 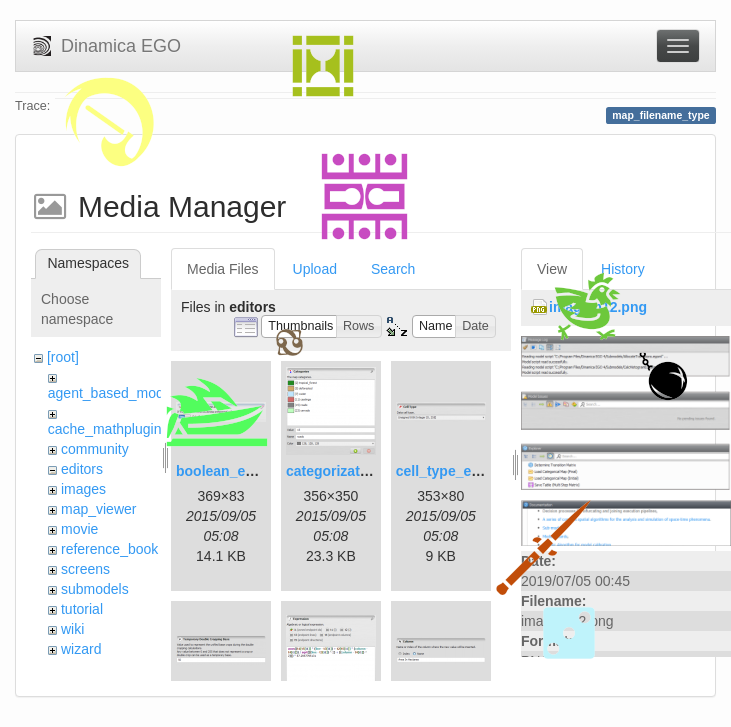 What do you see at coordinates (217, 396) in the screenshot?
I see `select speedboat or watercraft vehicle` at bounding box center [217, 396].